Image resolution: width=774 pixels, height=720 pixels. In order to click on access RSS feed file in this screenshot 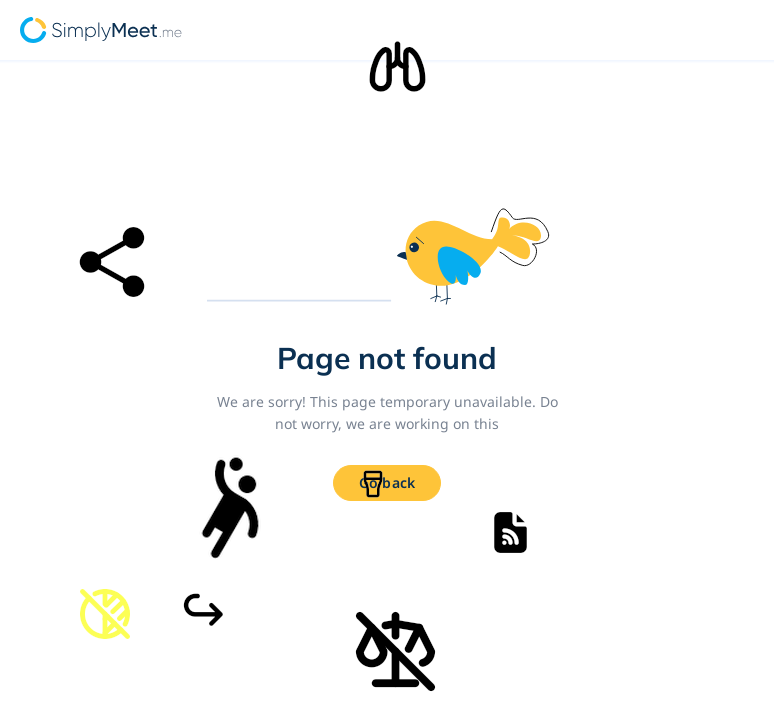, I will do `click(510, 532)`.